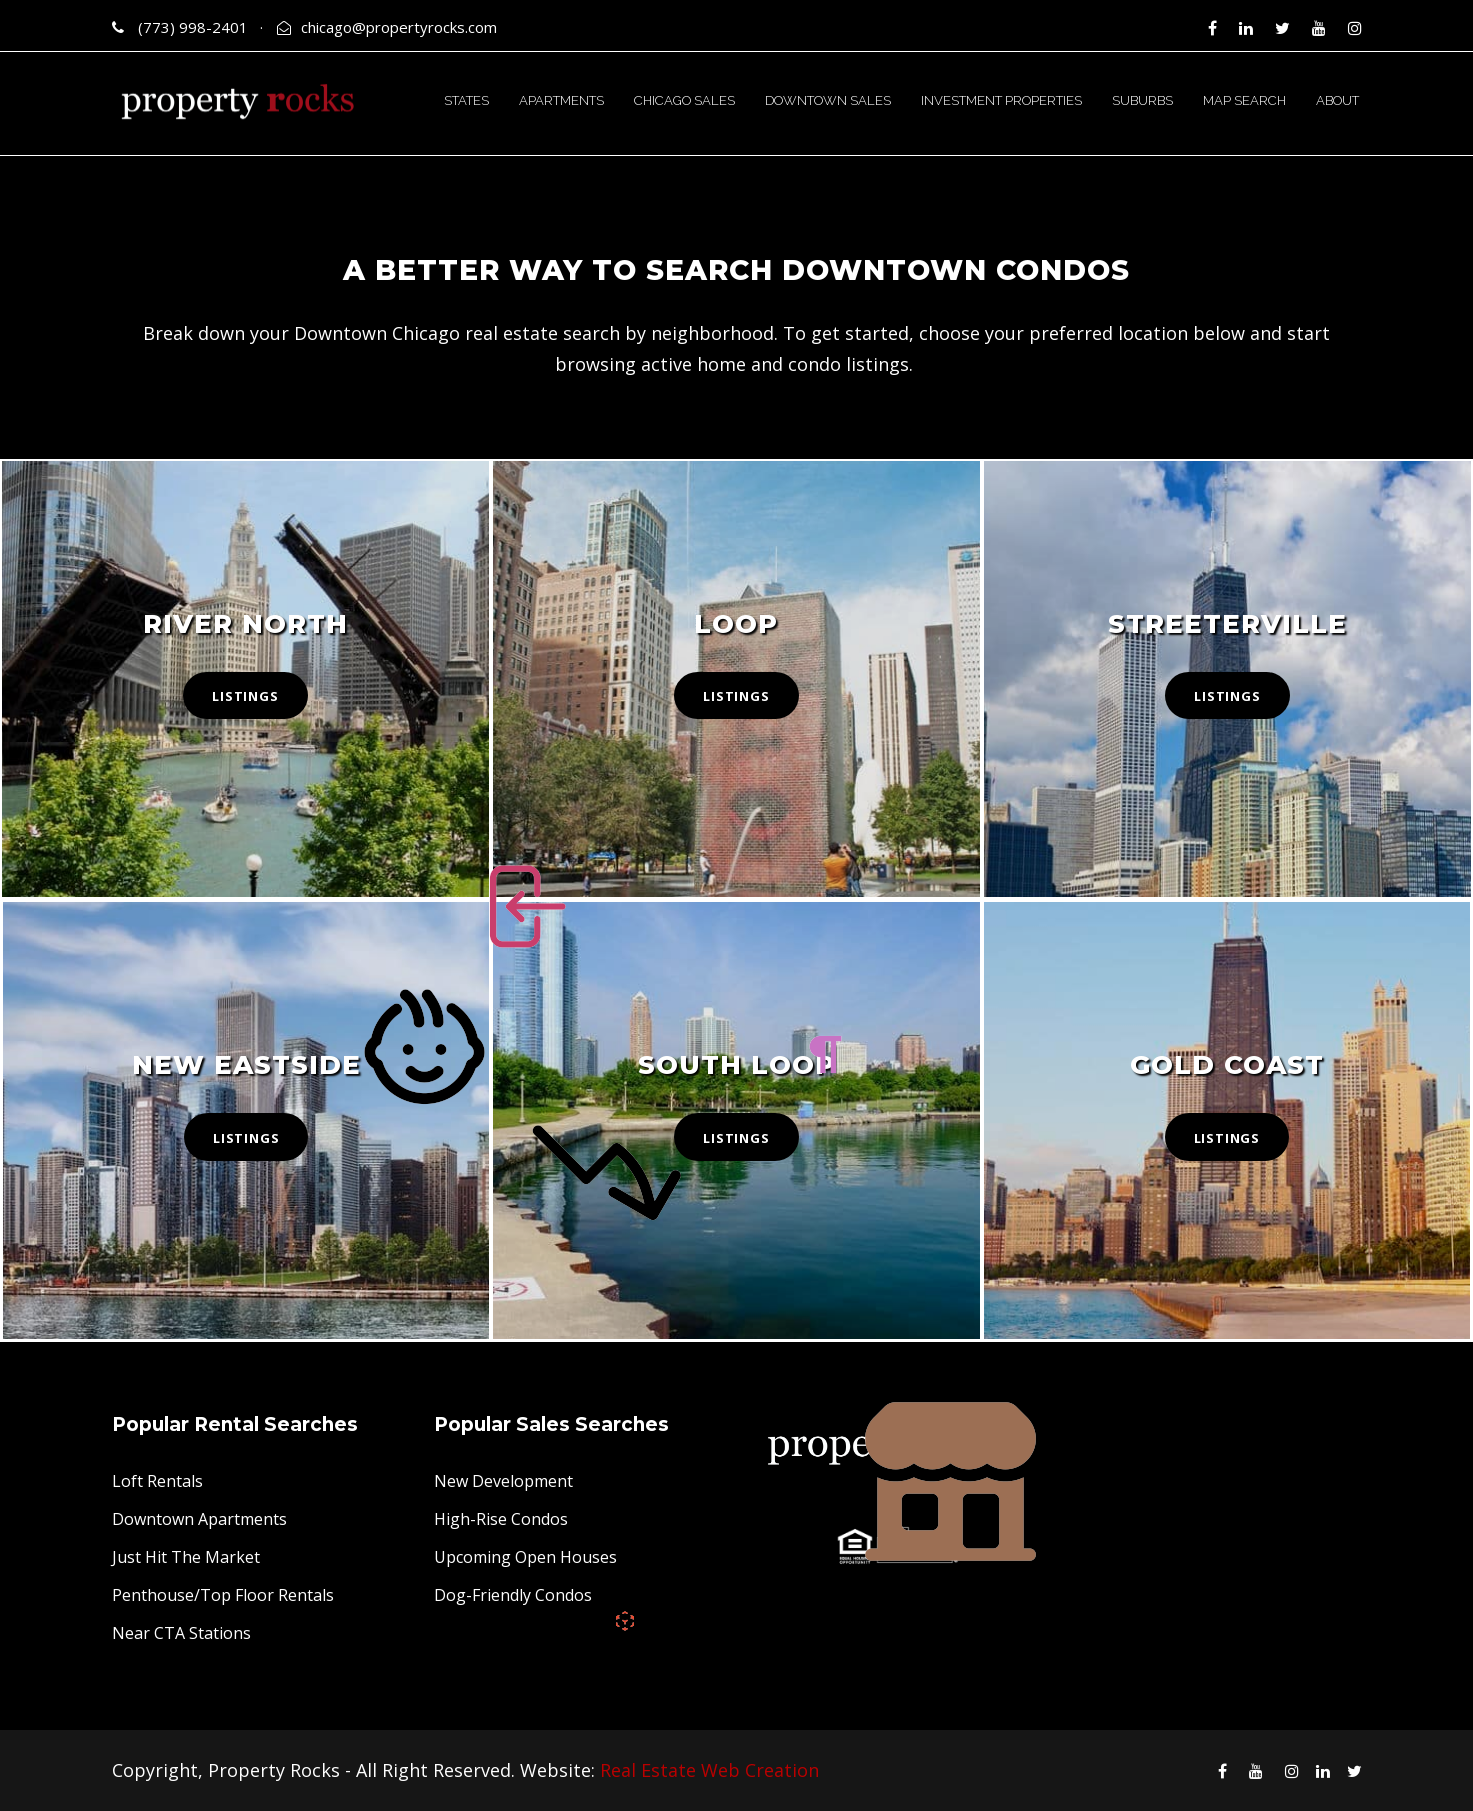 The width and height of the screenshot is (1473, 1811). What do you see at coordinates (825, 1054) in the screenshot?
I see `toggle paragraph formatting options` at bounding box center [825, 1054].